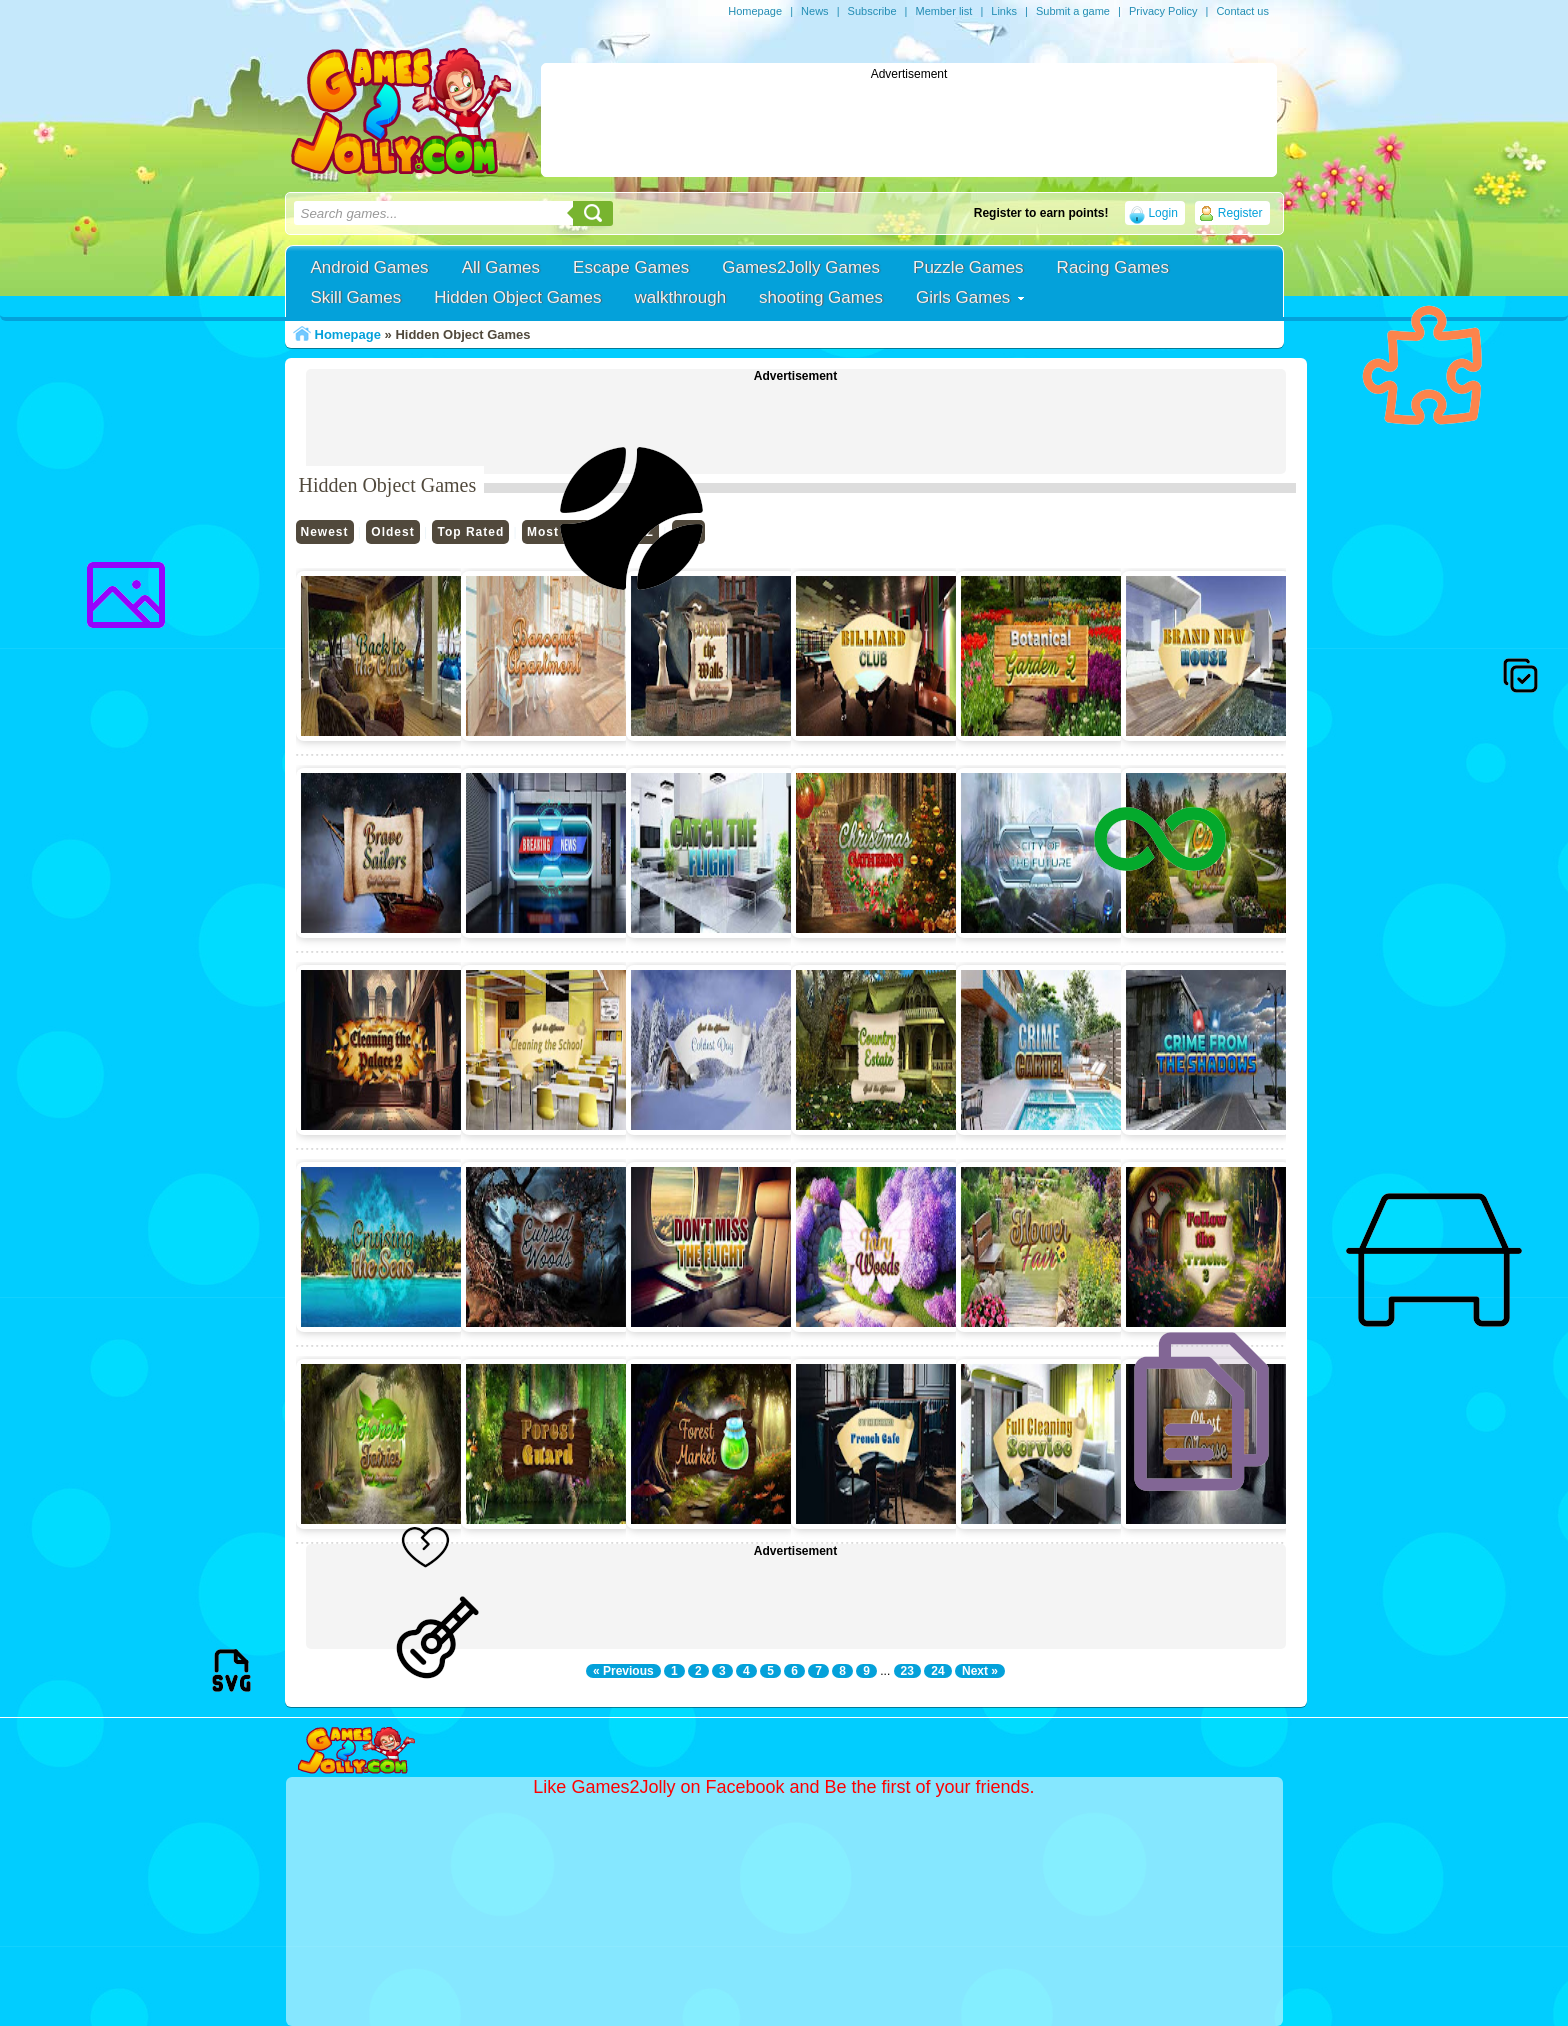  Describe the element at coordinates (425, 1545) in the screenshot. I see `remove from favorites` at that location.